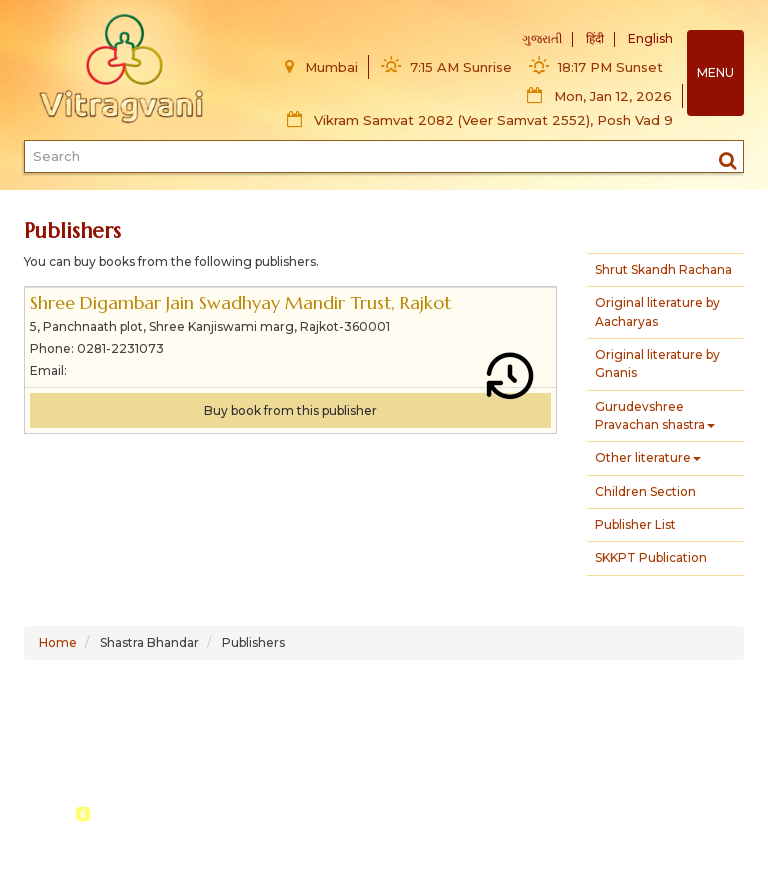  Describe the element at coordinates (510, 376) in the screenshot. I see `view activity history` at that location.